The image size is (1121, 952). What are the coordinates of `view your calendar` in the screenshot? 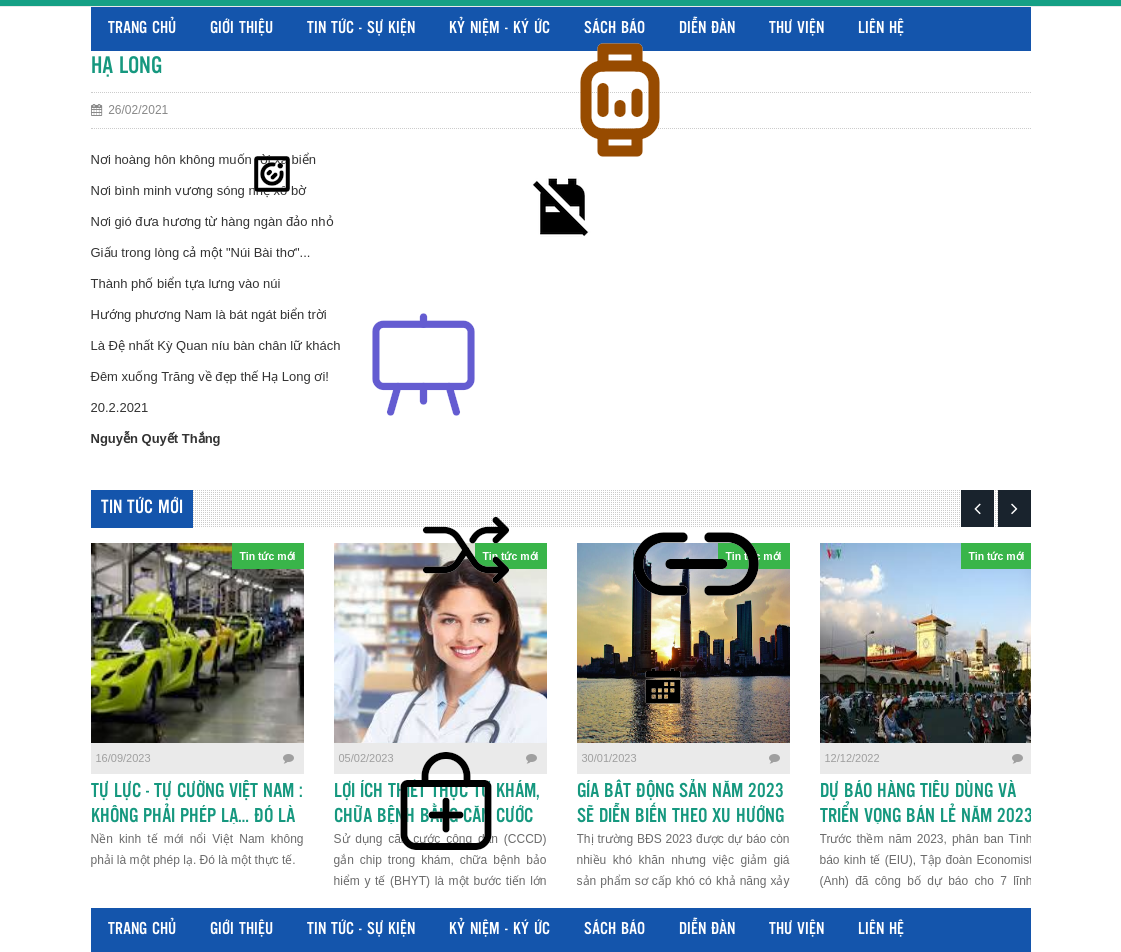 It's located at (663, 686).